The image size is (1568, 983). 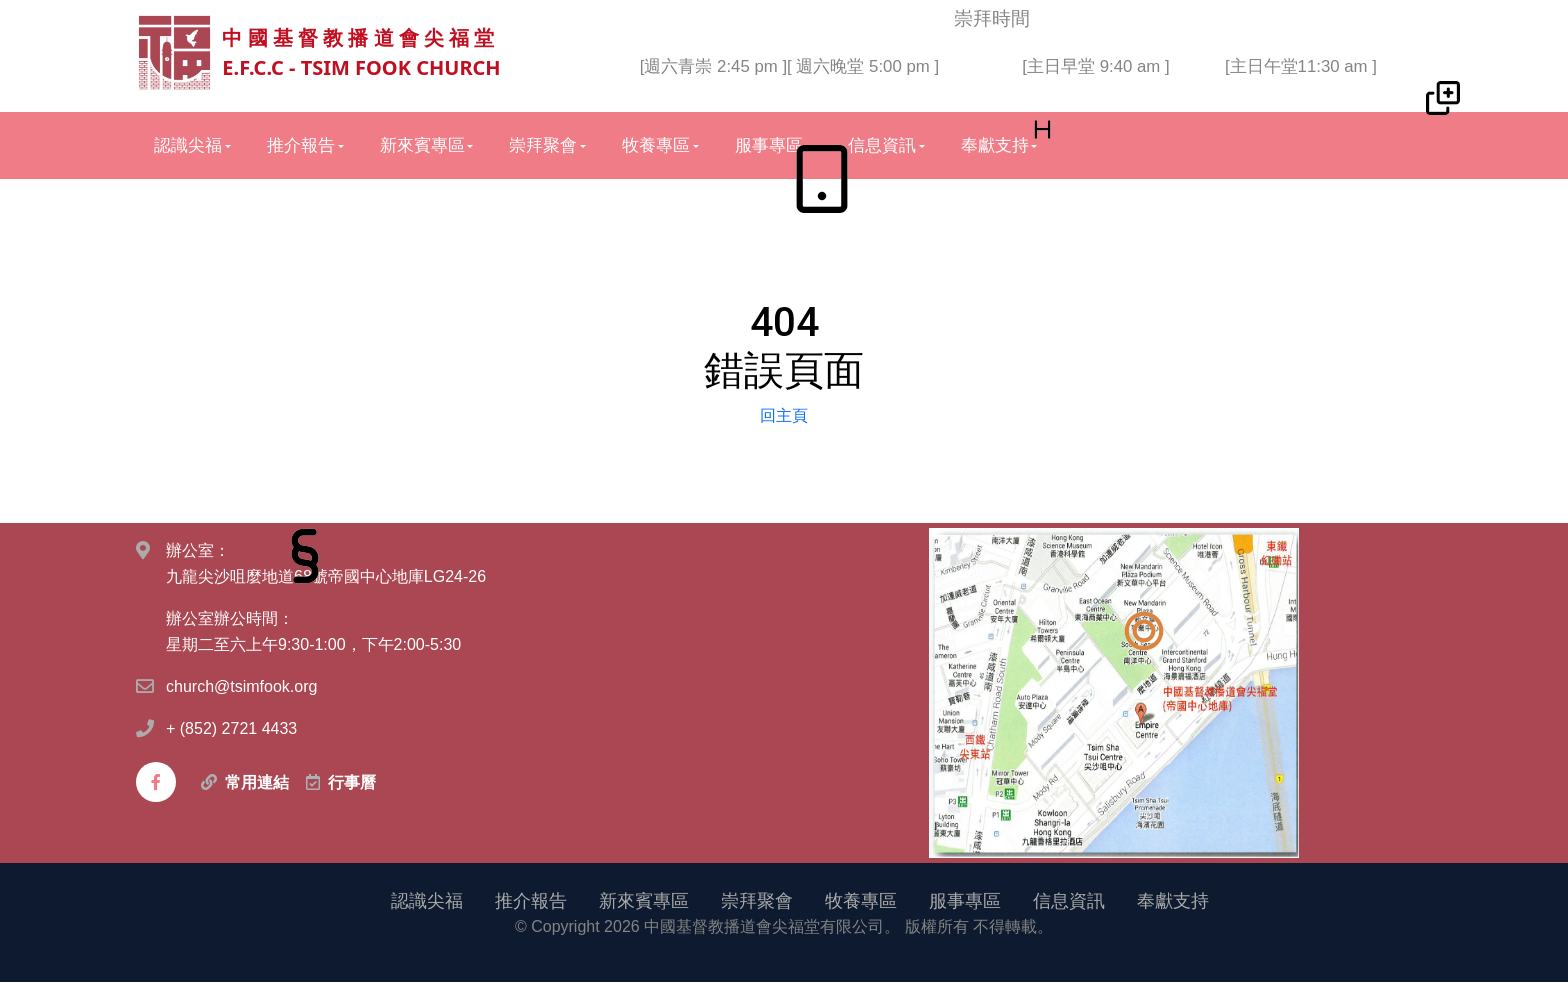 I want to click on switch to mobile view, so click(x=822, y=179).